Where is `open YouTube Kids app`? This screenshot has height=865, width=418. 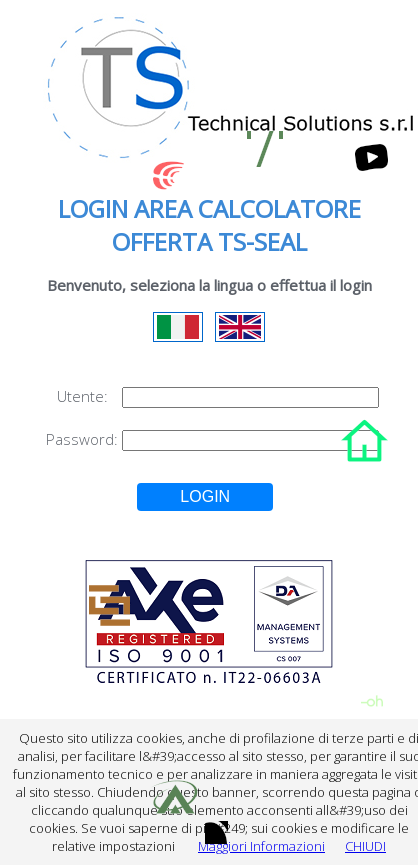
open YouTube Kids app is located at coordinates (371, 157).